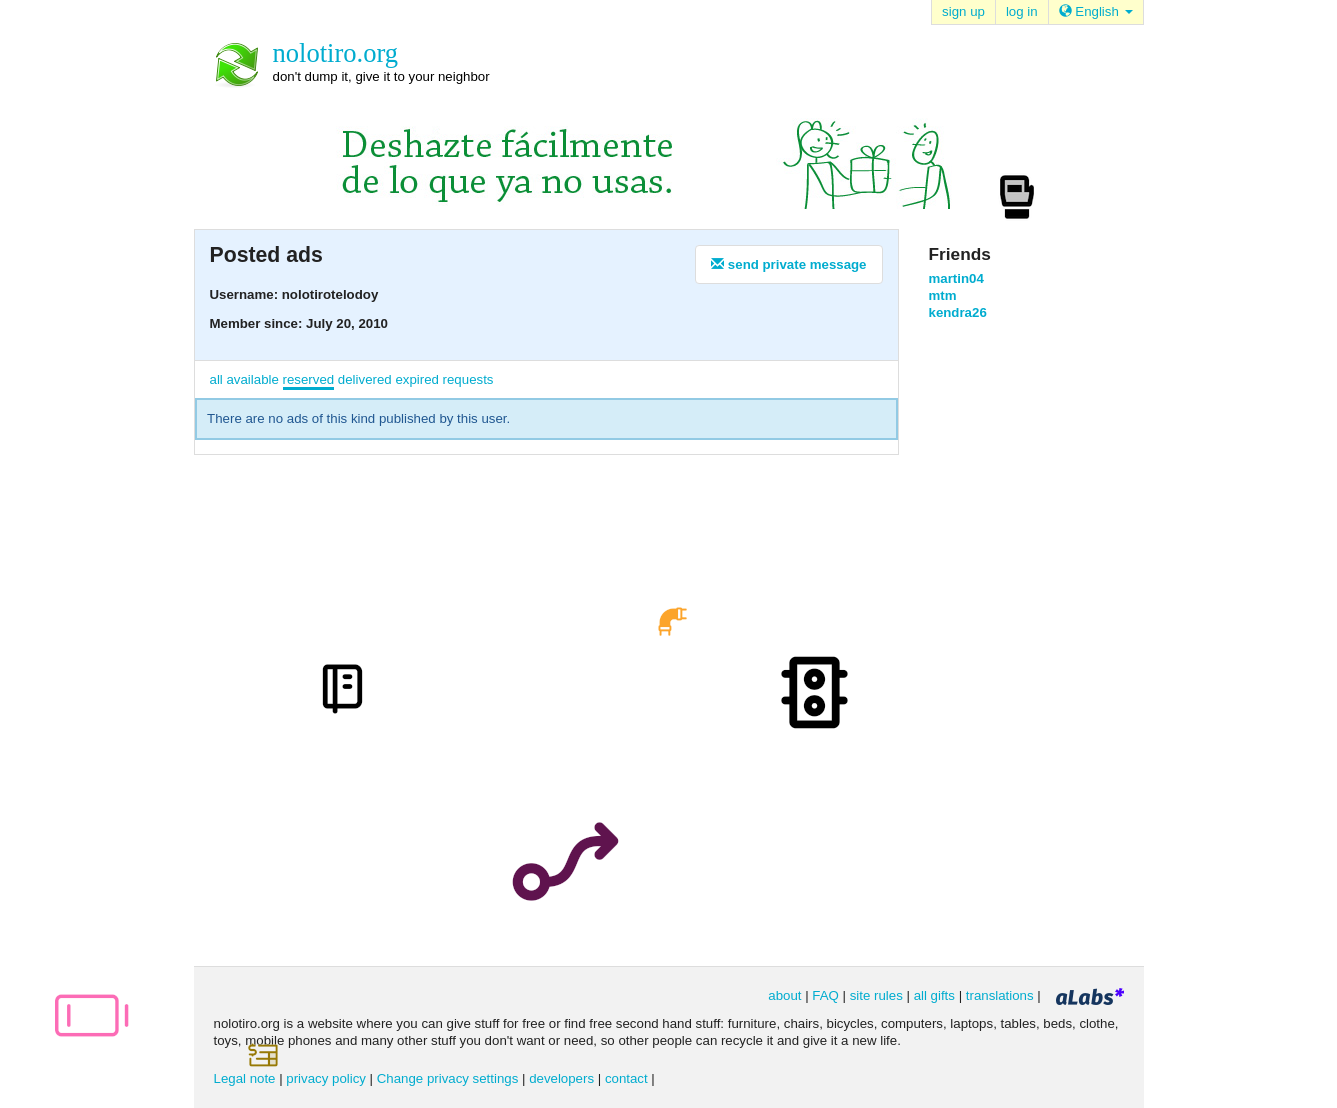 The width and height of the screenshot is (1337, 1108). Describe the element at coordinates (1017, 197) in the screenshot. I see `access mixed martial arts or boxing content` at that location.